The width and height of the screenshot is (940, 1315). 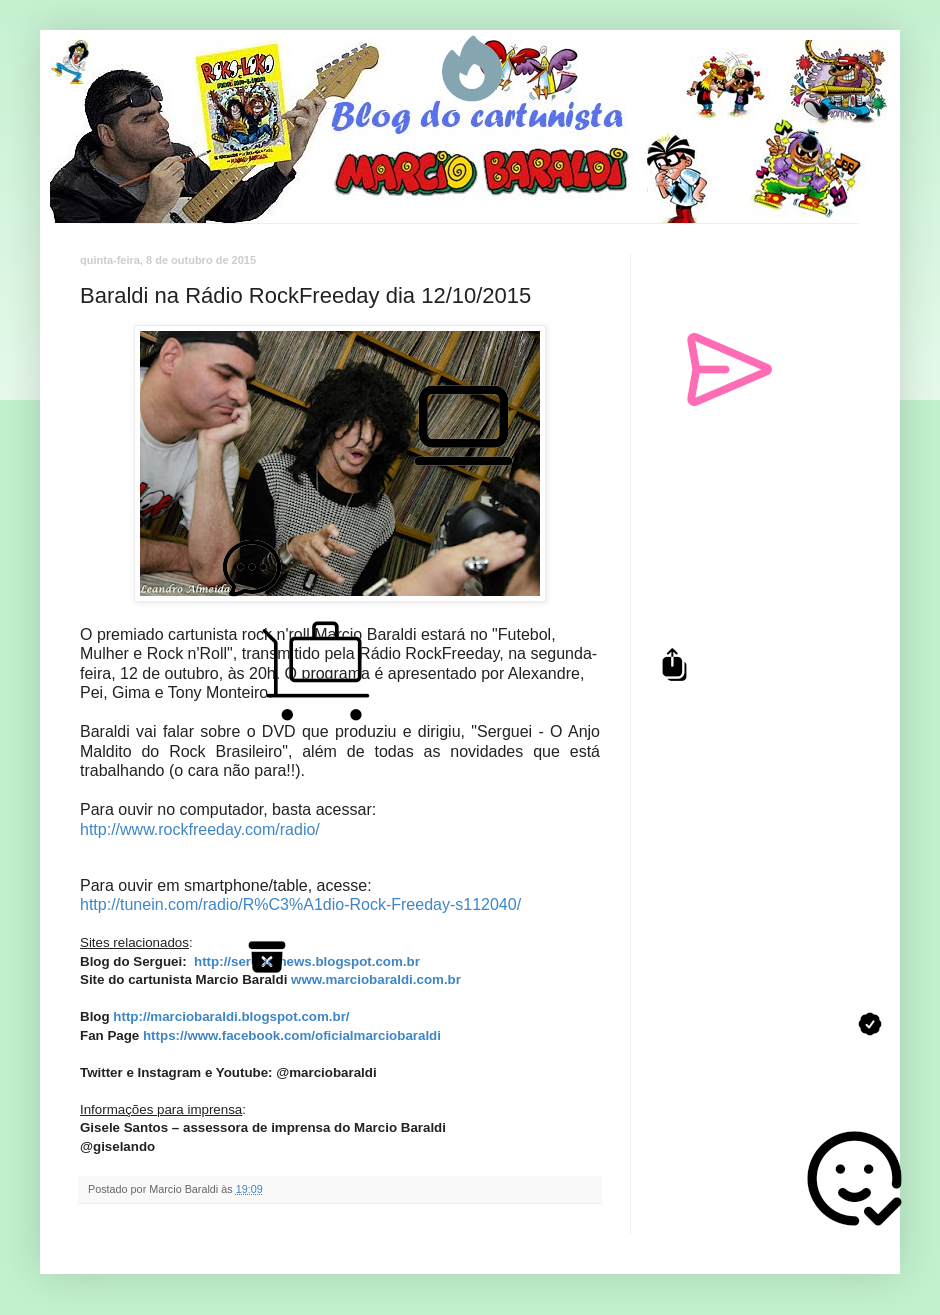 I want to click on access luggage or baggage services, so click(x=314, y=669).